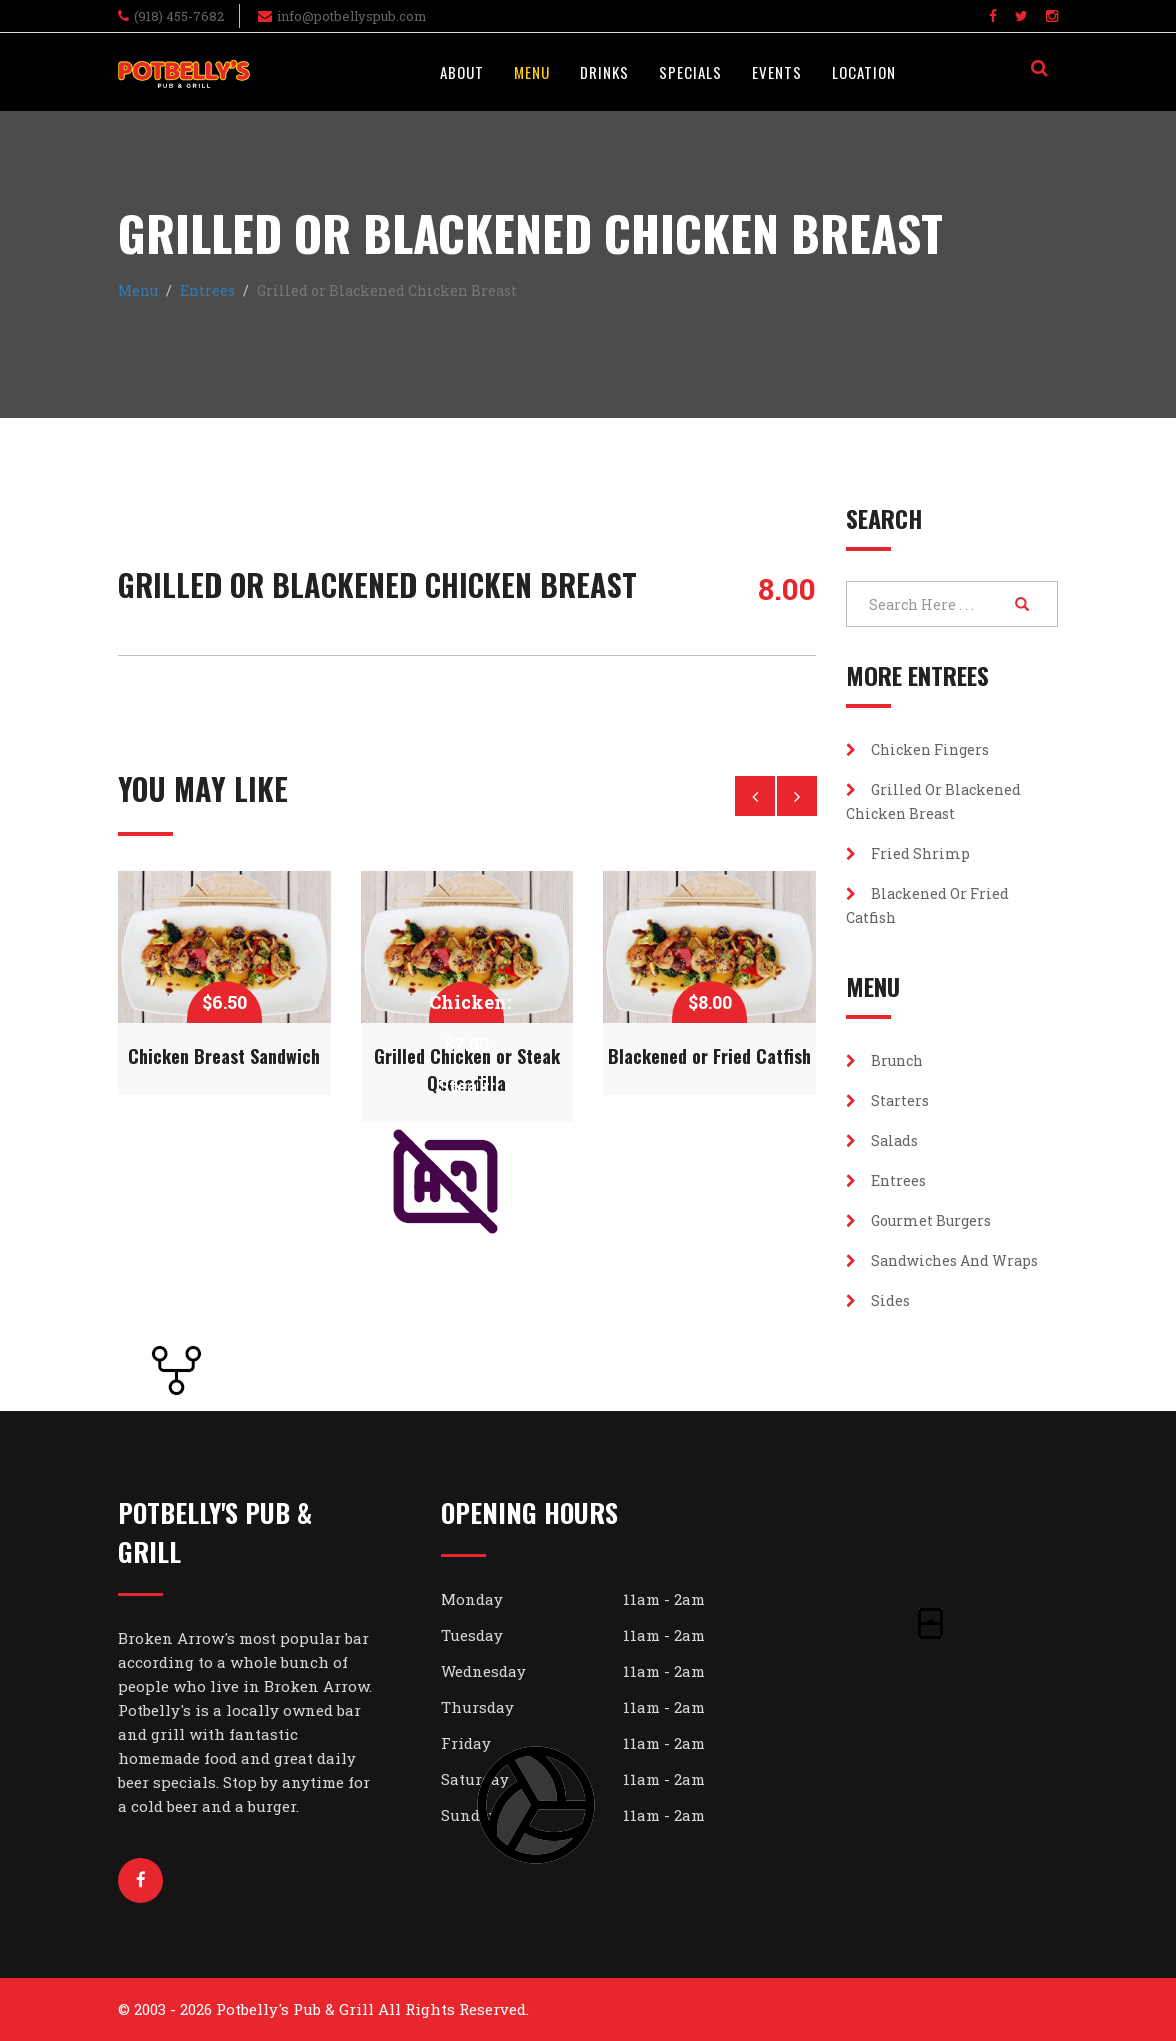 The image size is (1176, 2041). Describe the element at coordinates (445, 1181) in the screenshot. I see `ad-free mode enabled` at that location.